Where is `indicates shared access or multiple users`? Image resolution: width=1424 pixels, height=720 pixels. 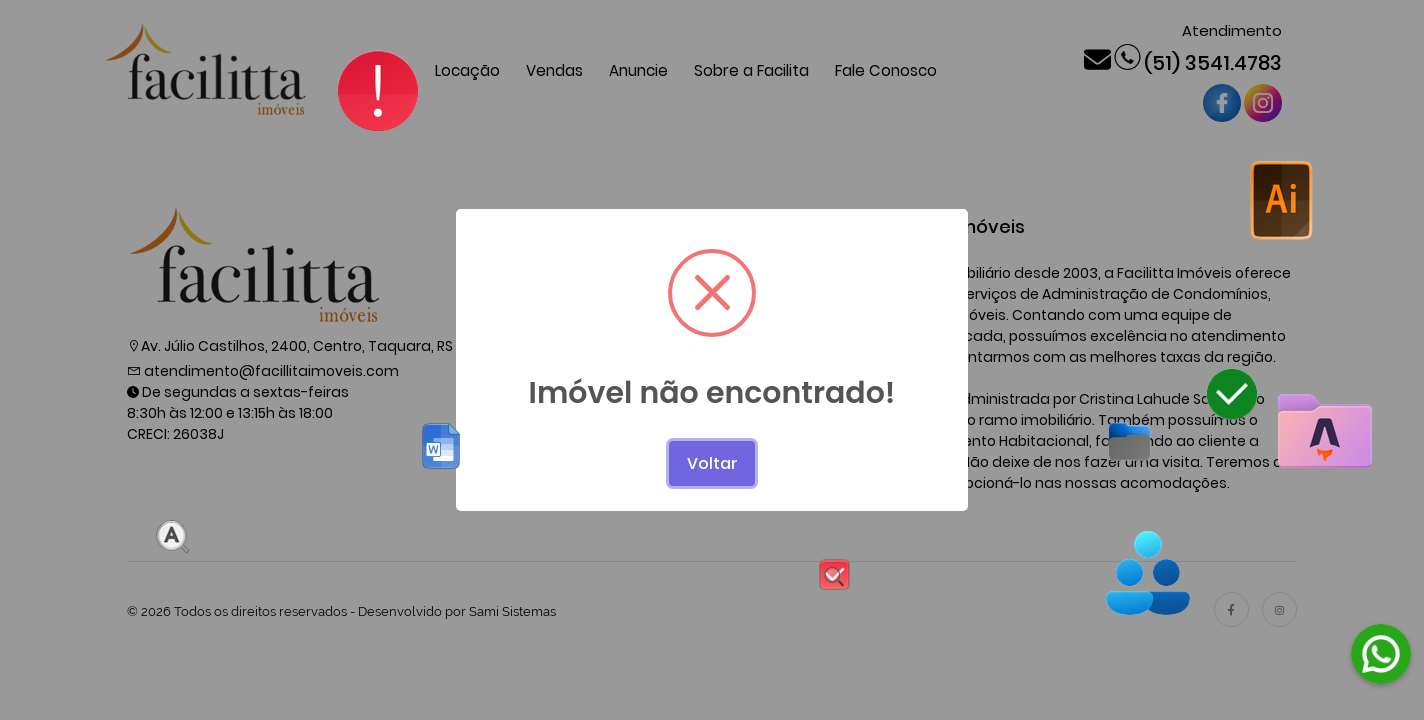
indicates shared access or multiple users is located at coordinates (1148, 573).